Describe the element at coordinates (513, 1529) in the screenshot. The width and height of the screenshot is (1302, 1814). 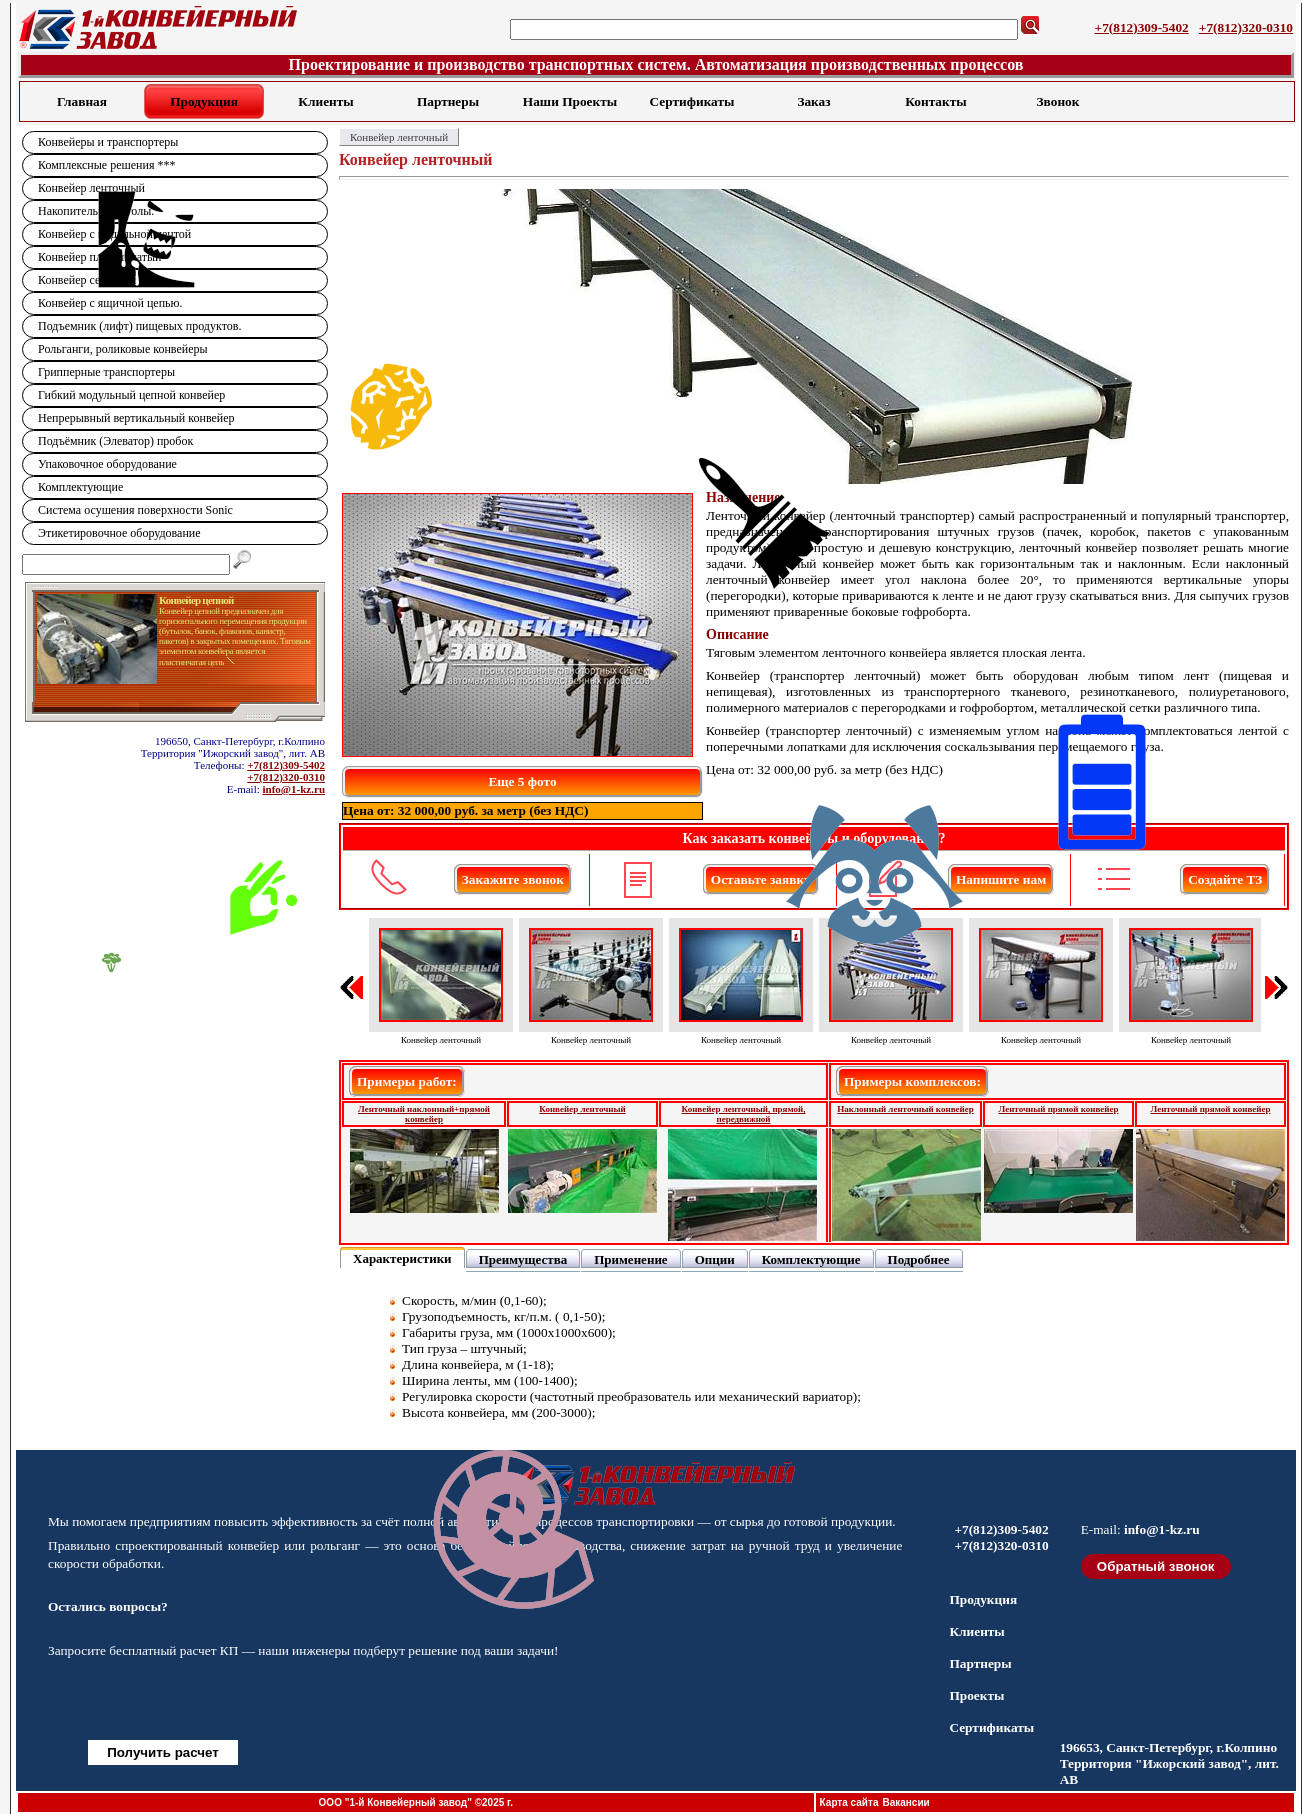
I see `view fossil collection or paleontology items` at that location.